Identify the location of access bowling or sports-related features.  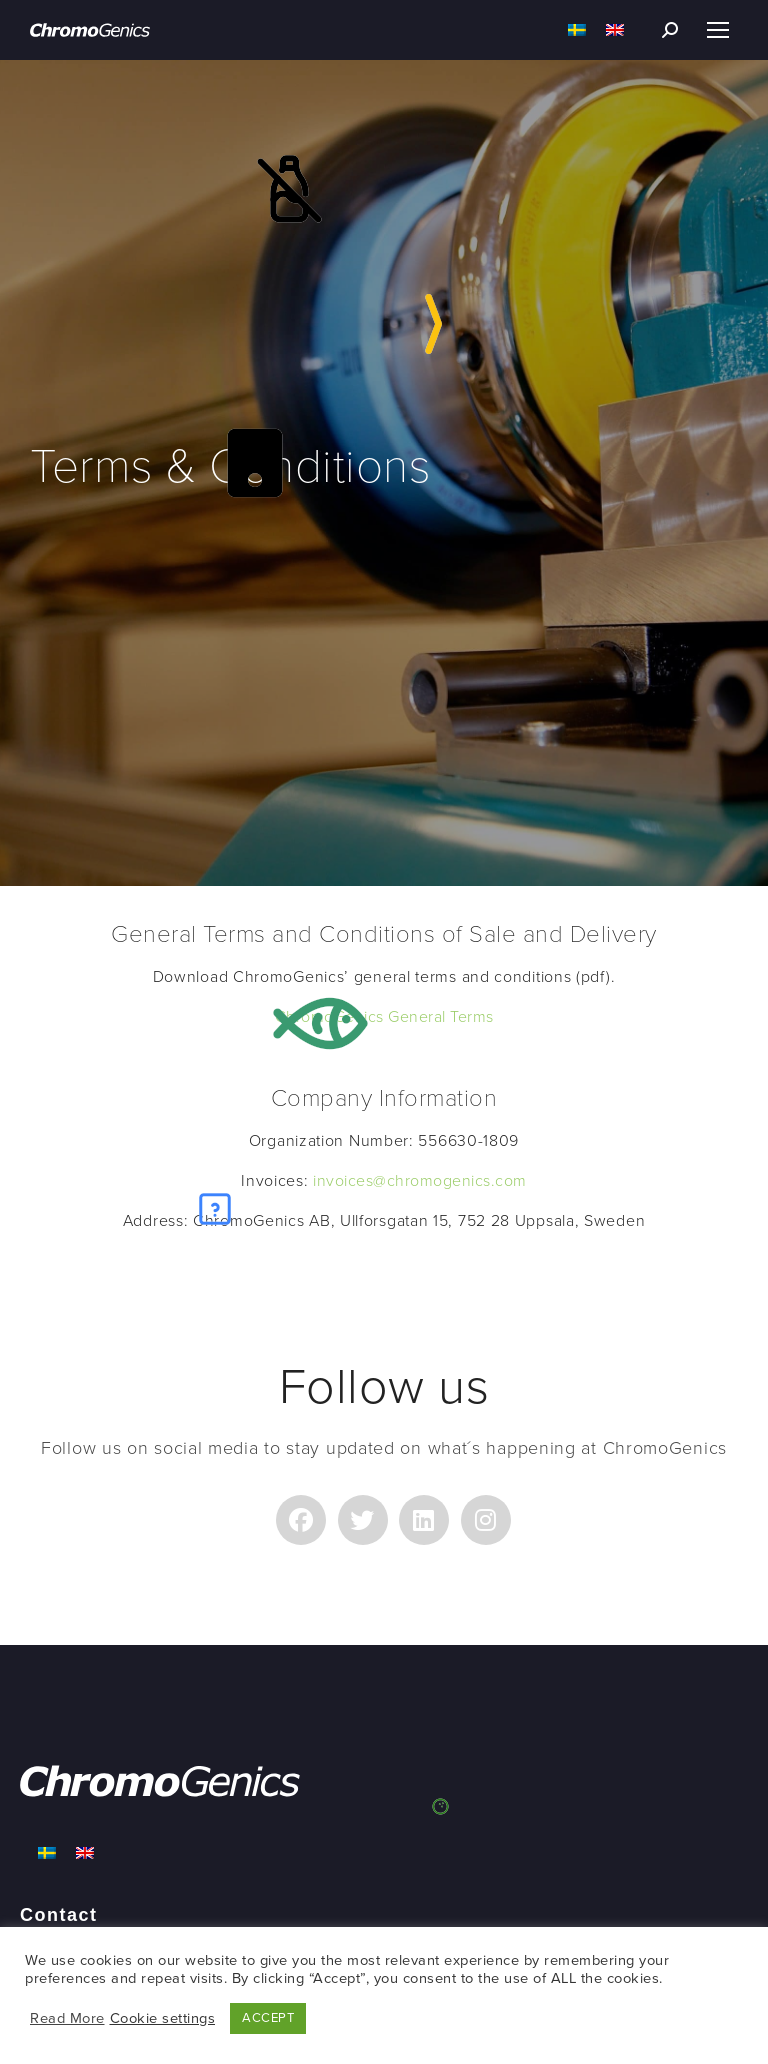
(440, 1806).